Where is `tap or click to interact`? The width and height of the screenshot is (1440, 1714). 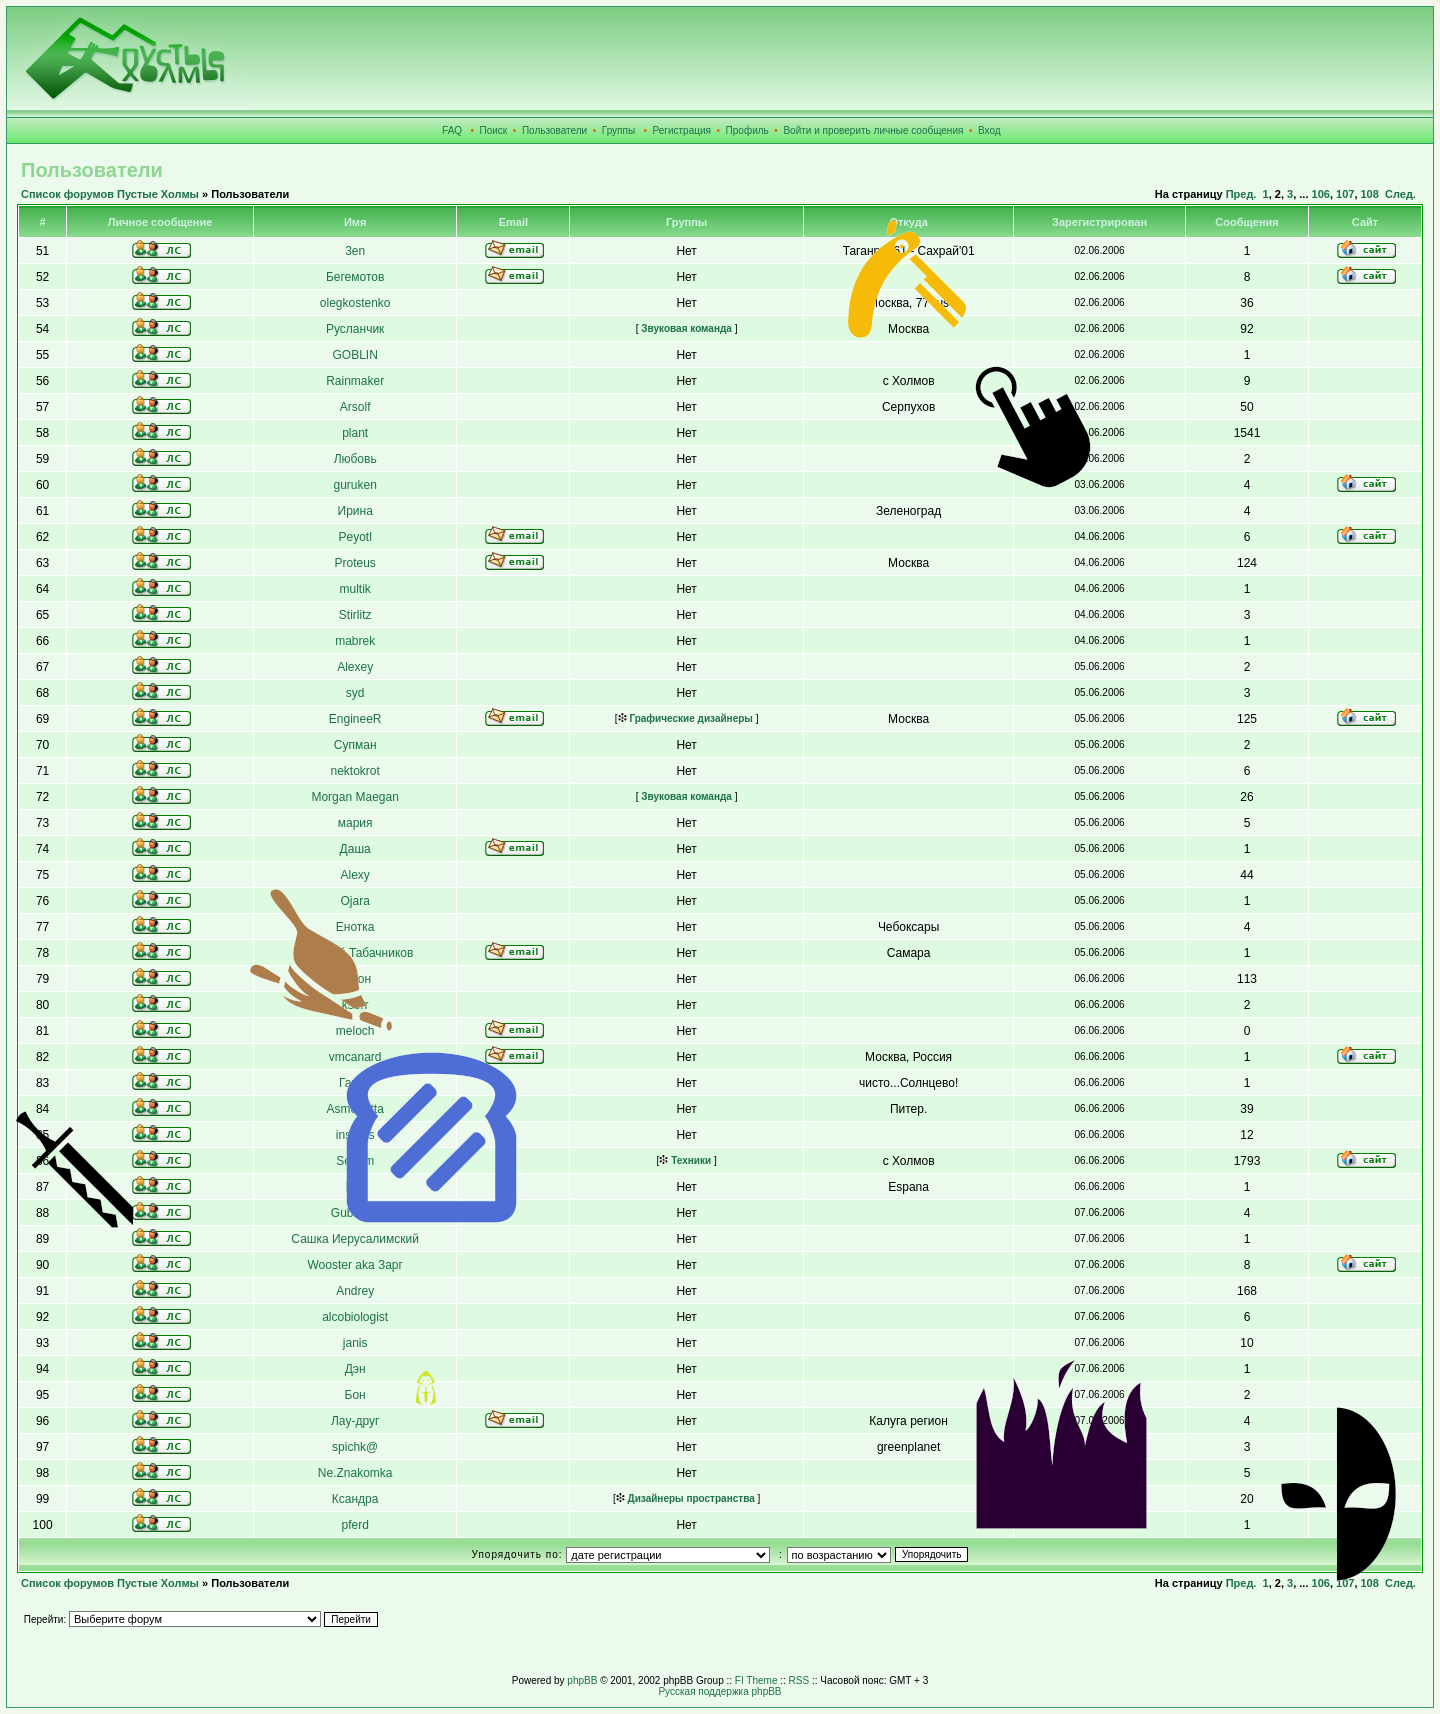
tap or click to interact is located at coordinates (1033, 427).